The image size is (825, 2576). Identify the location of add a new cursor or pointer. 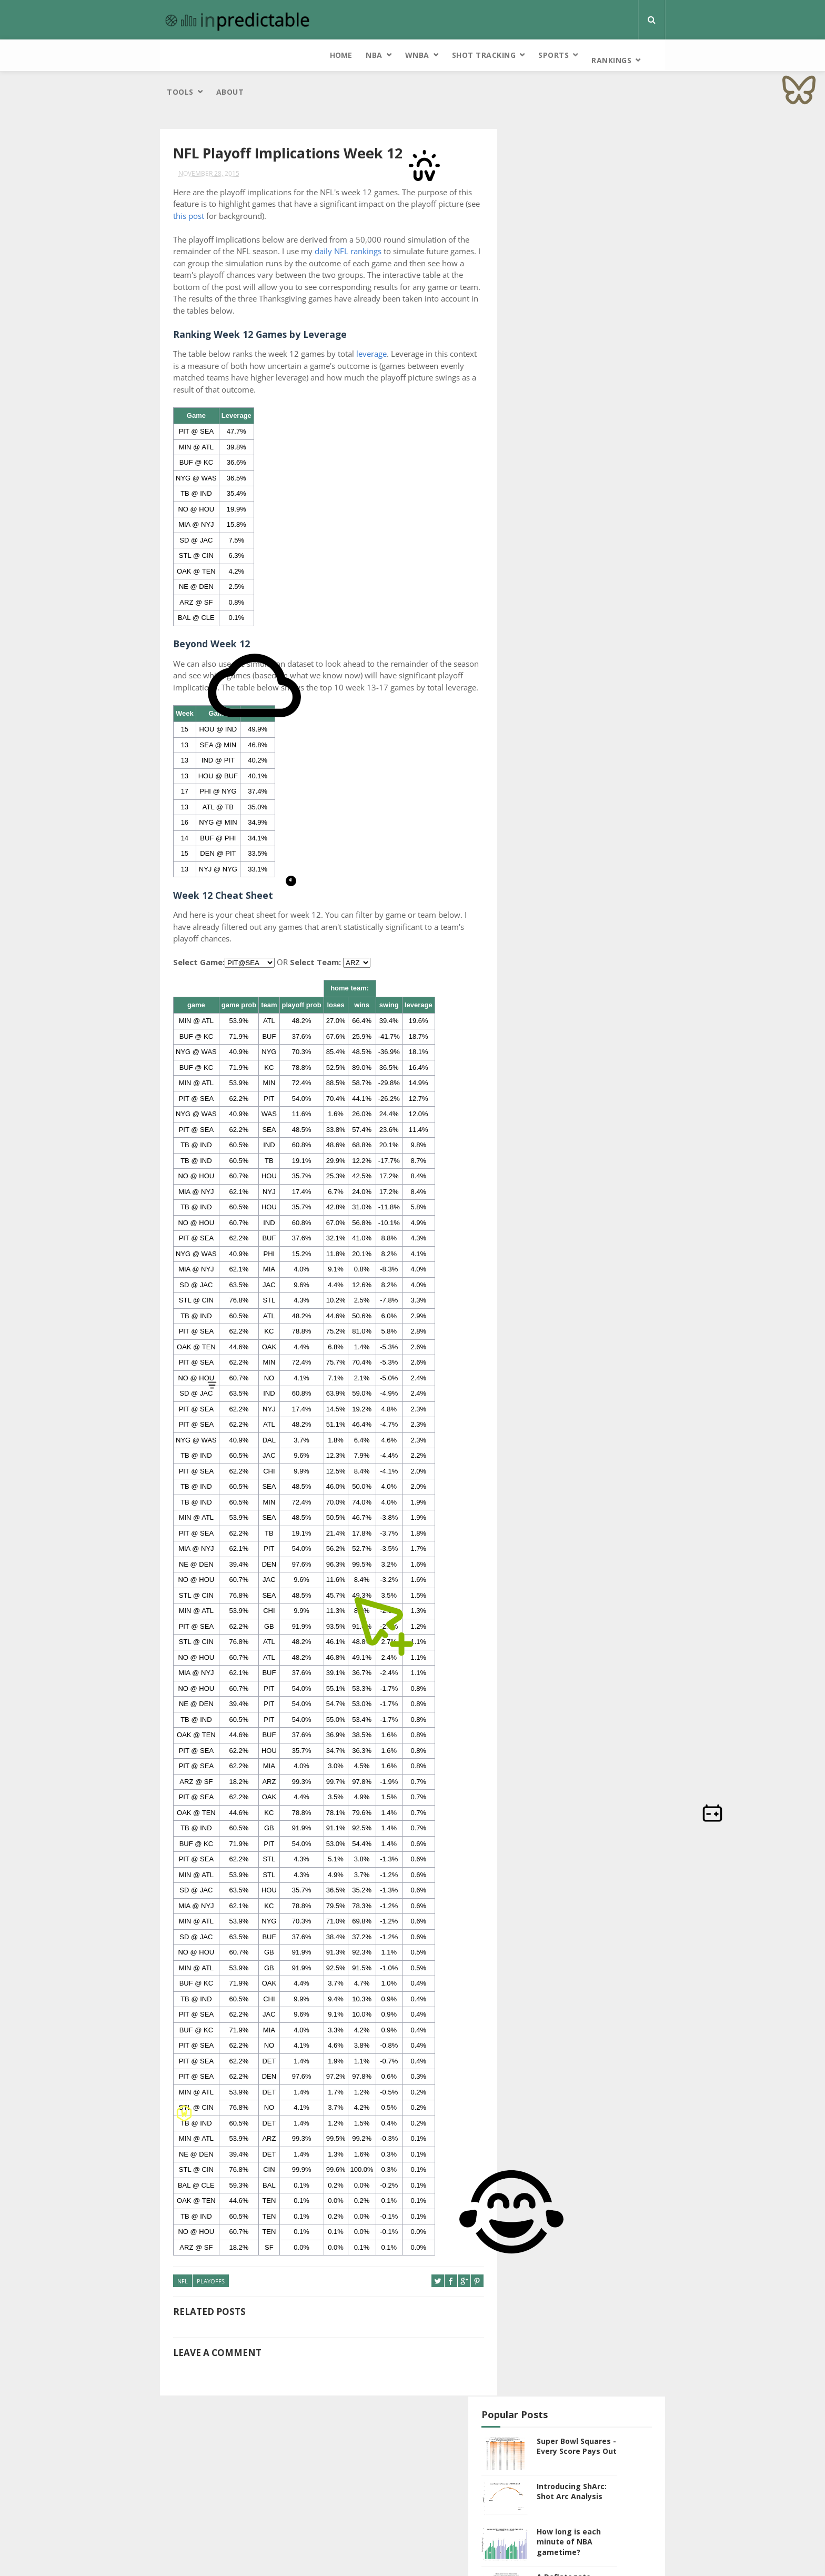
(381, 1623).